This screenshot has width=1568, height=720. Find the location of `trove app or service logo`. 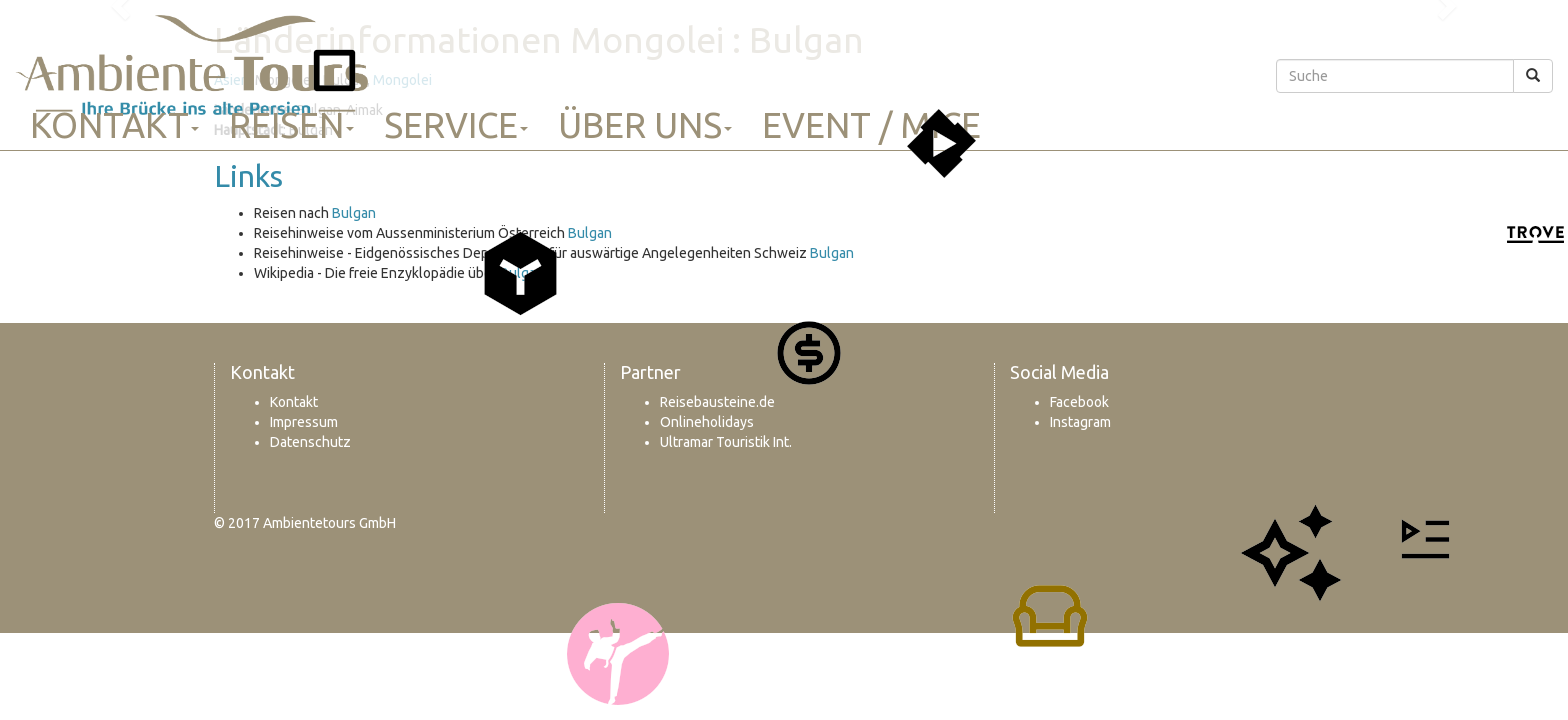

trove app or service logo is located at coordinates (1535, 234).